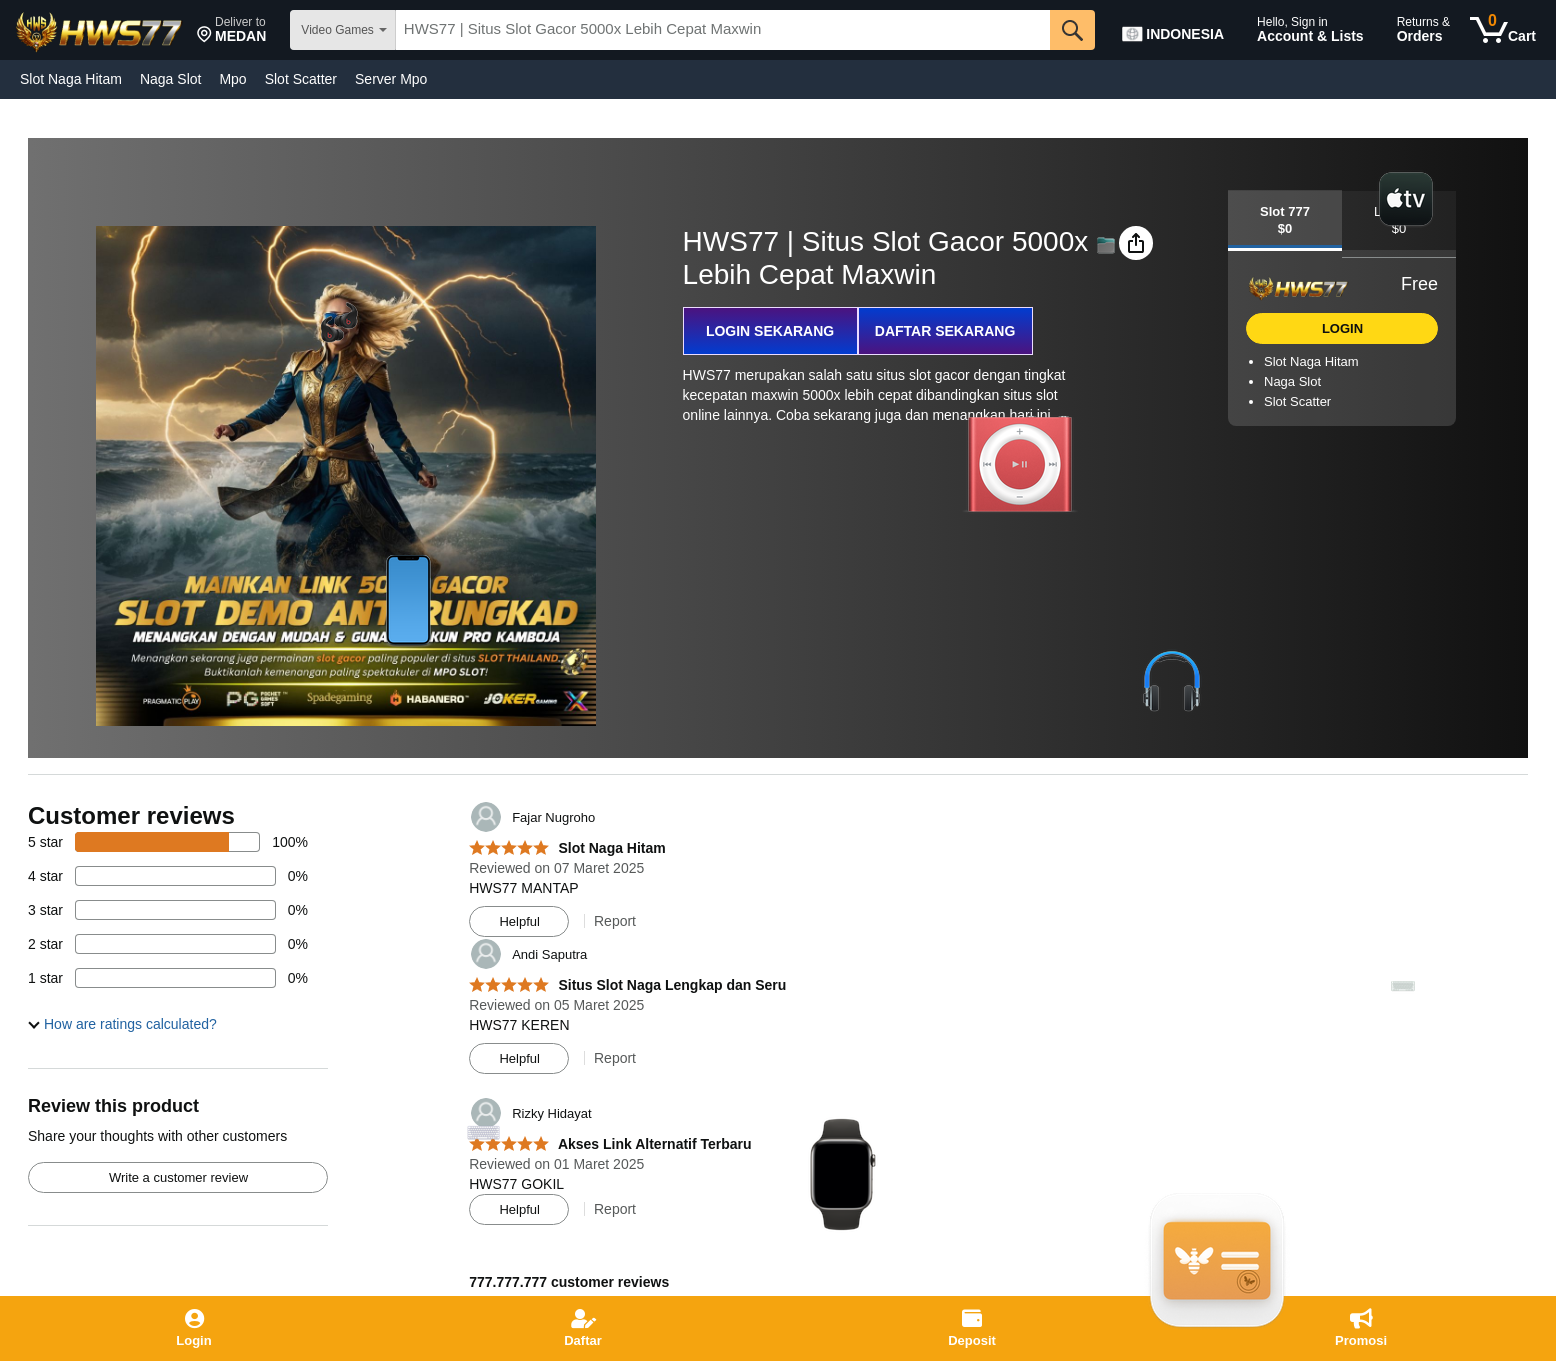 This screenshot has width=1556, height=1361. Describe the element at coordinates (483, 1132) in the screenshot. I see `connect a wireless bluetooth keyboard` at that location.